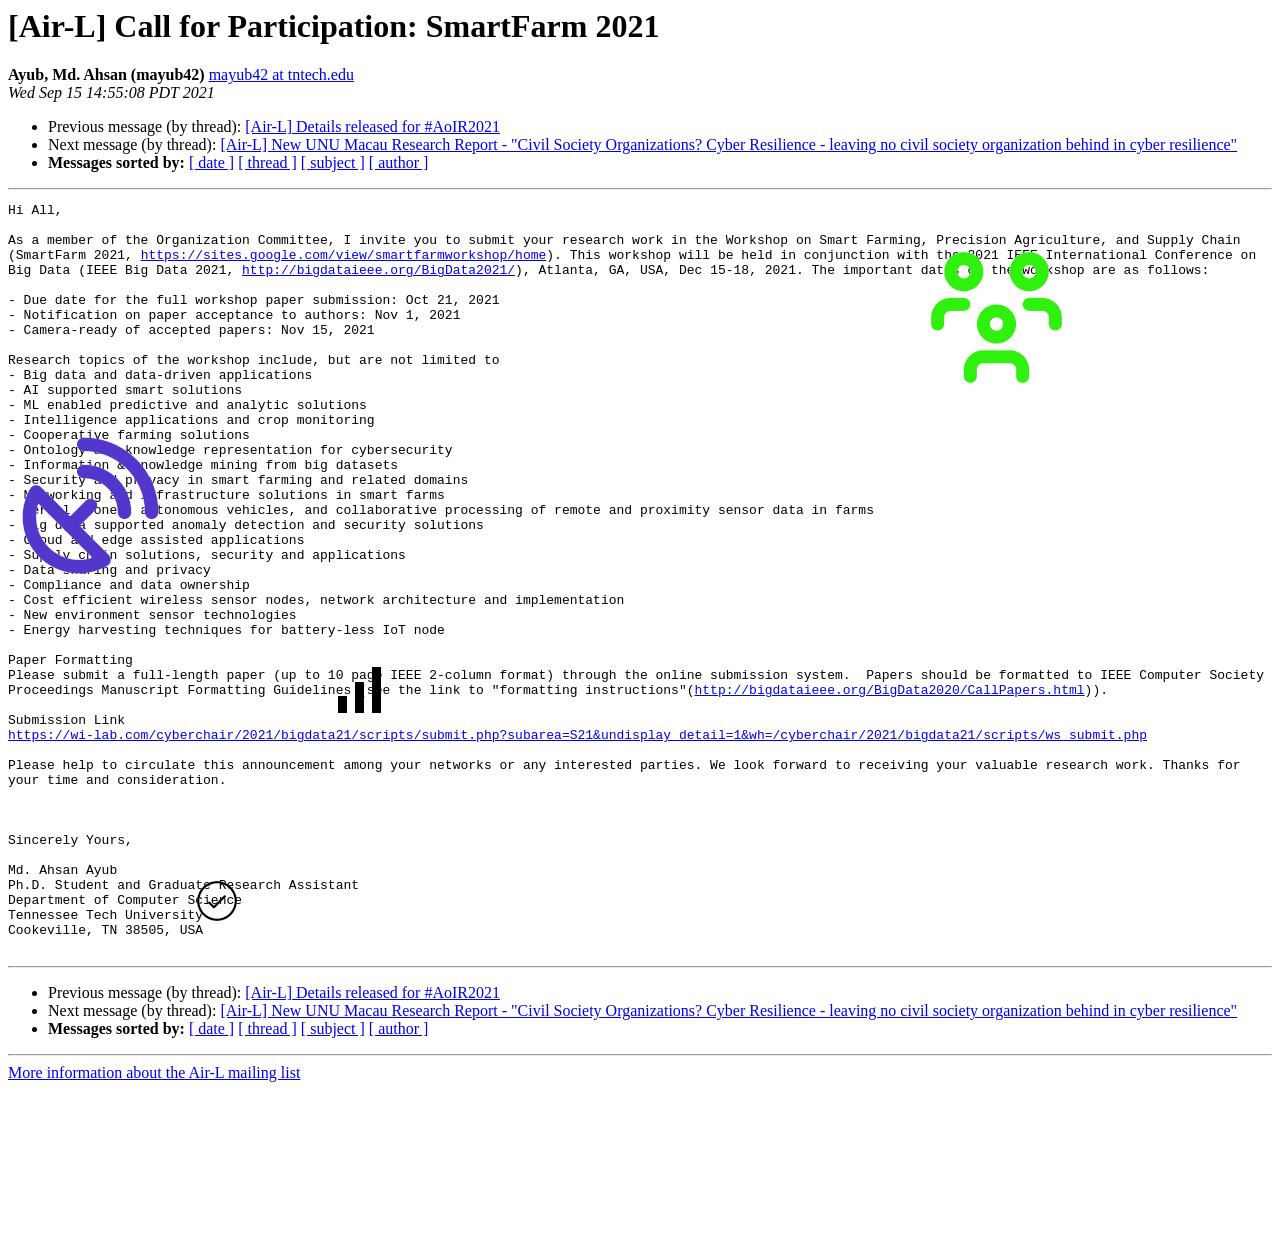  Describe the element at coordinates (217, 901) in the screenshot. I see `indicates task or action completed successfully` at that location.